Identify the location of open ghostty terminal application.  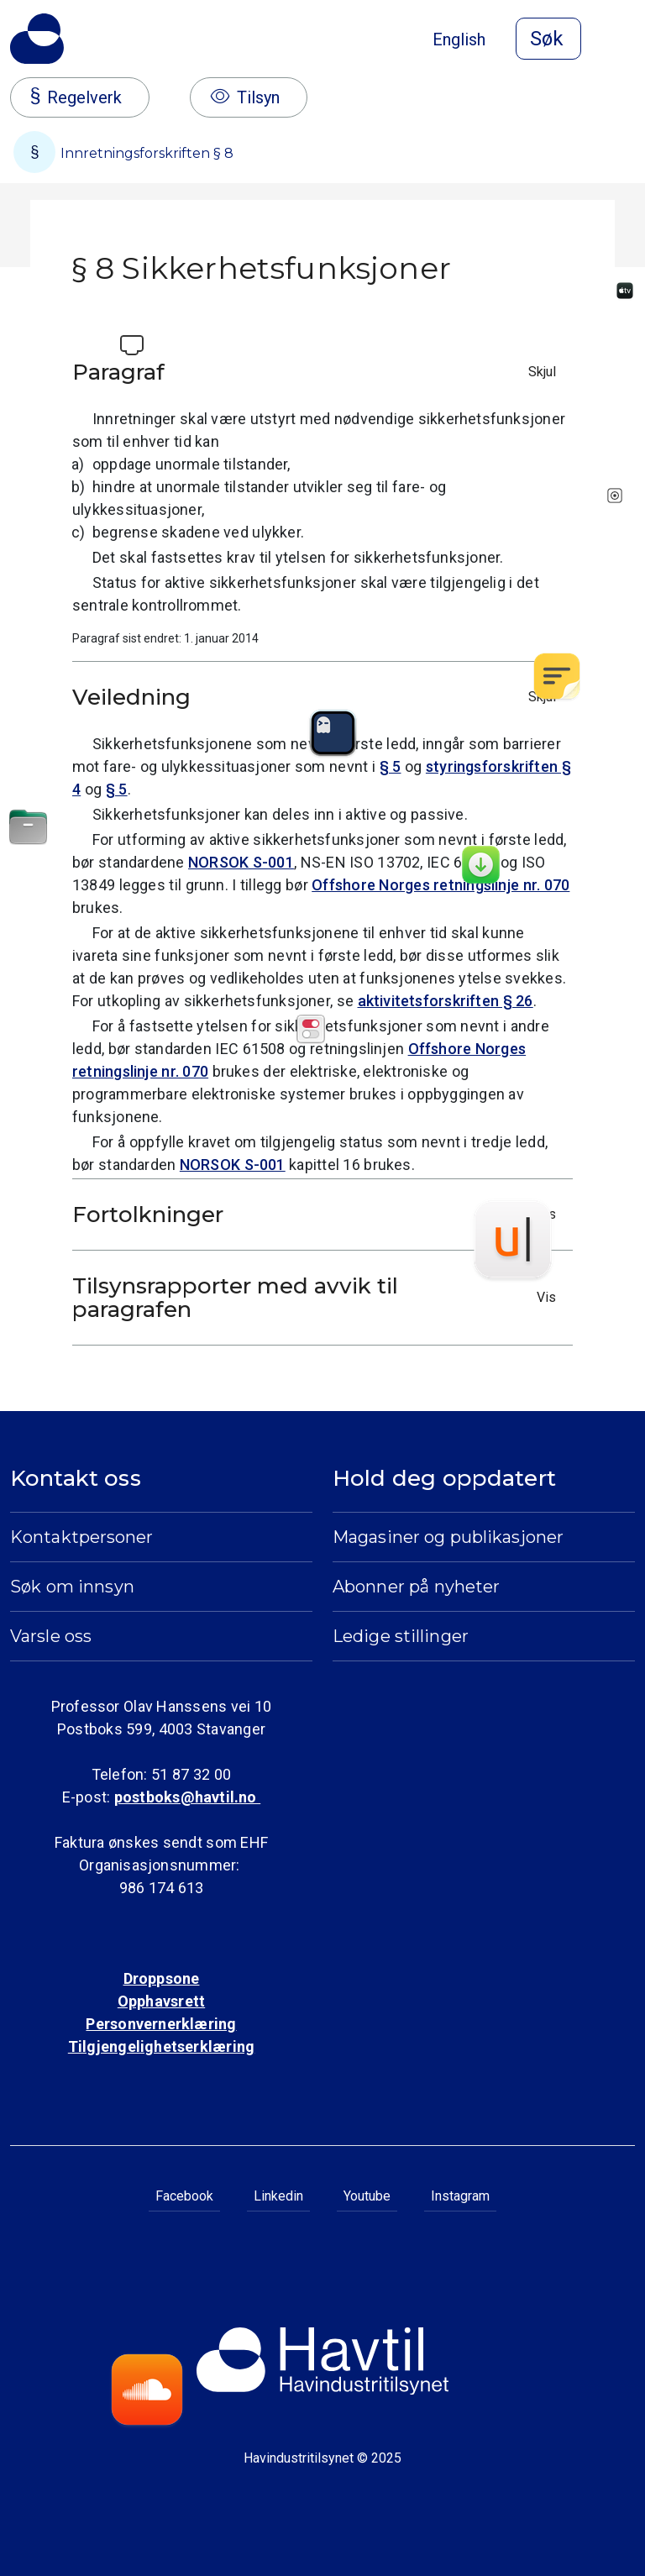
(333, 732).